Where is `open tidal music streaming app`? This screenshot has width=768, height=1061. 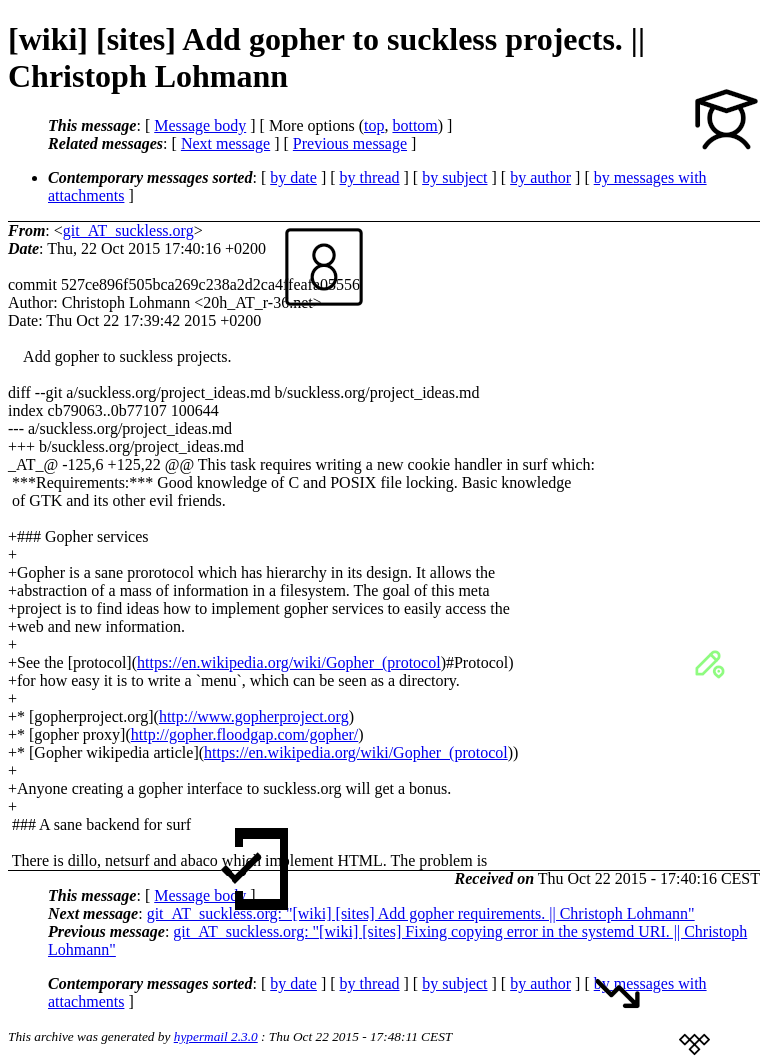 open tidal music streaming app is located at coordinates (694, 1043).